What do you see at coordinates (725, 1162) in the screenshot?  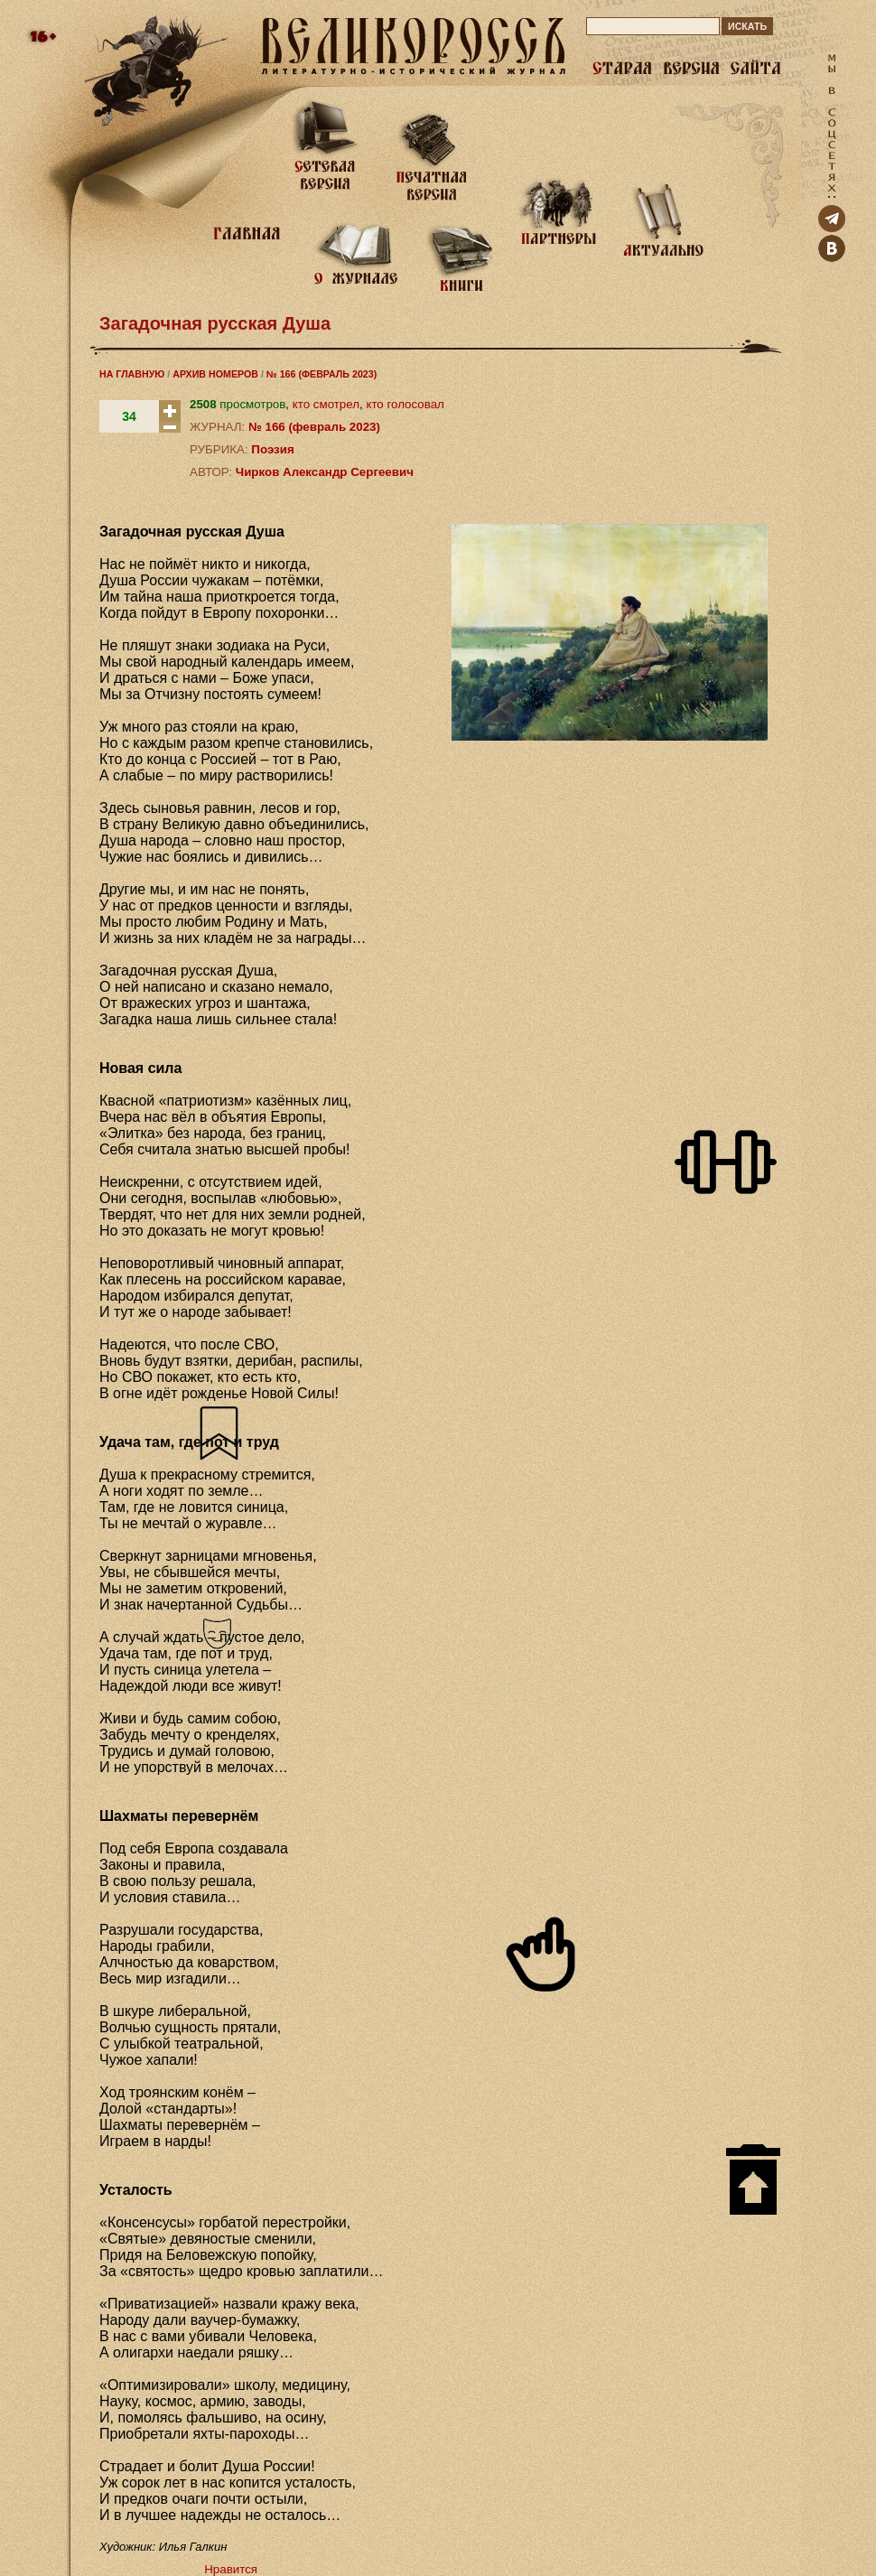 I see `access workout or fitness features` at bounding box center [725, 1162].